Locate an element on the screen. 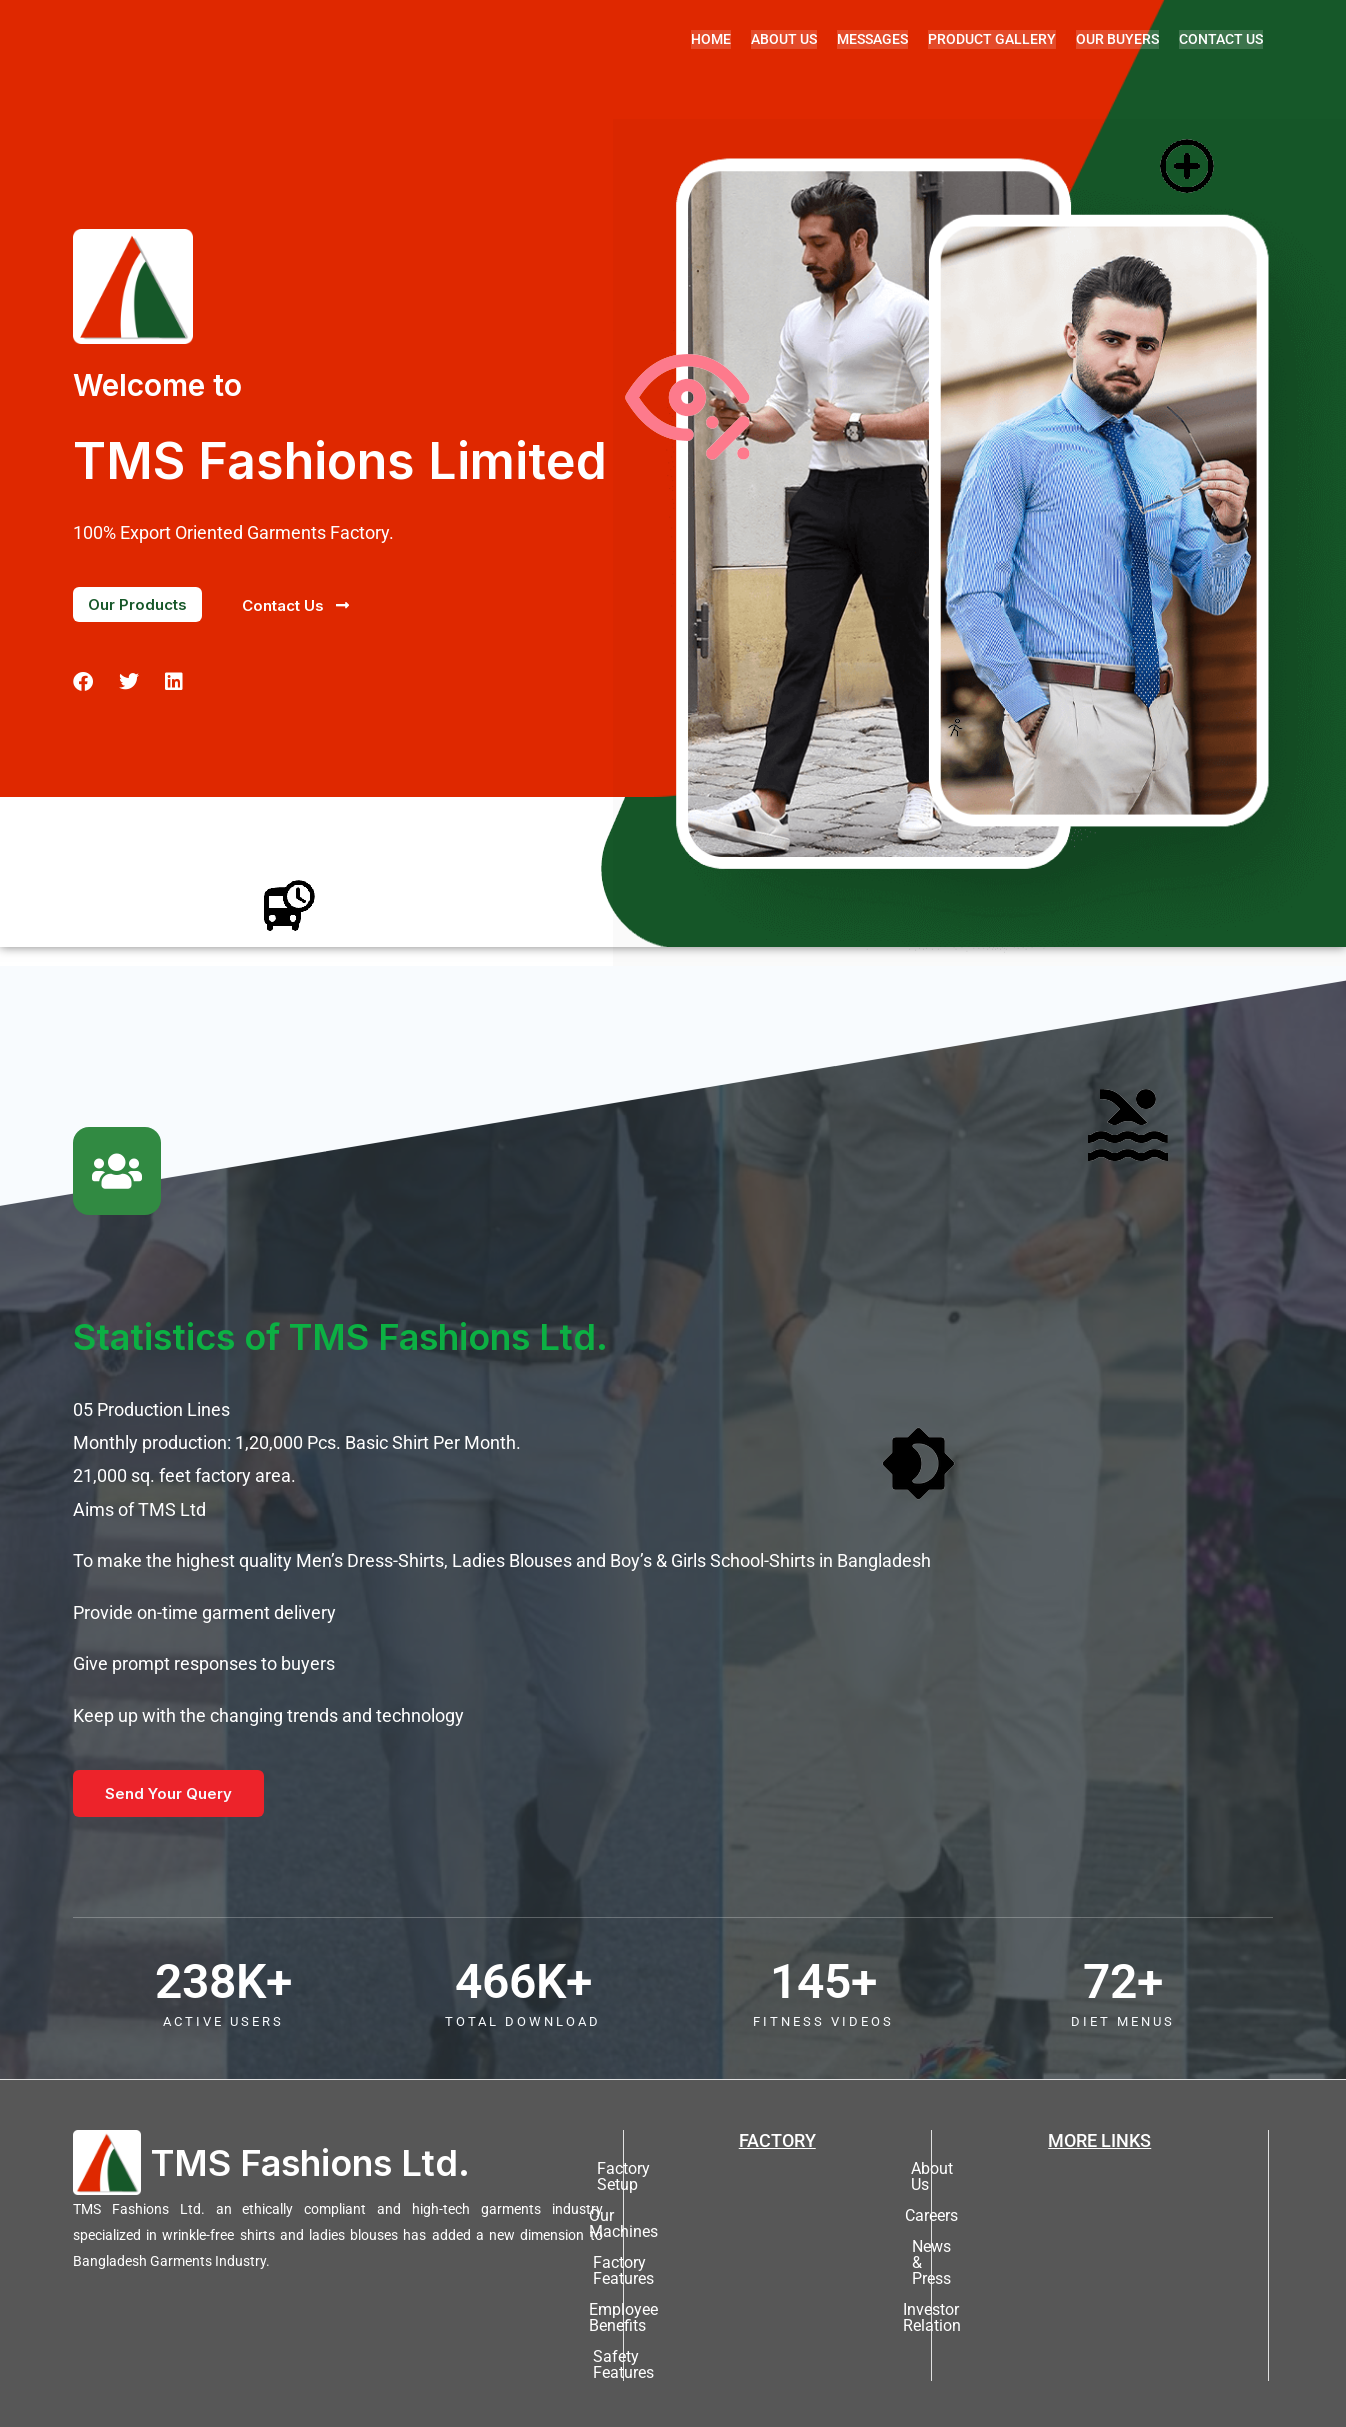 The image size is (1346, 2427). indicates swimming pool amenity available is located at coordinates (1128, 1125).